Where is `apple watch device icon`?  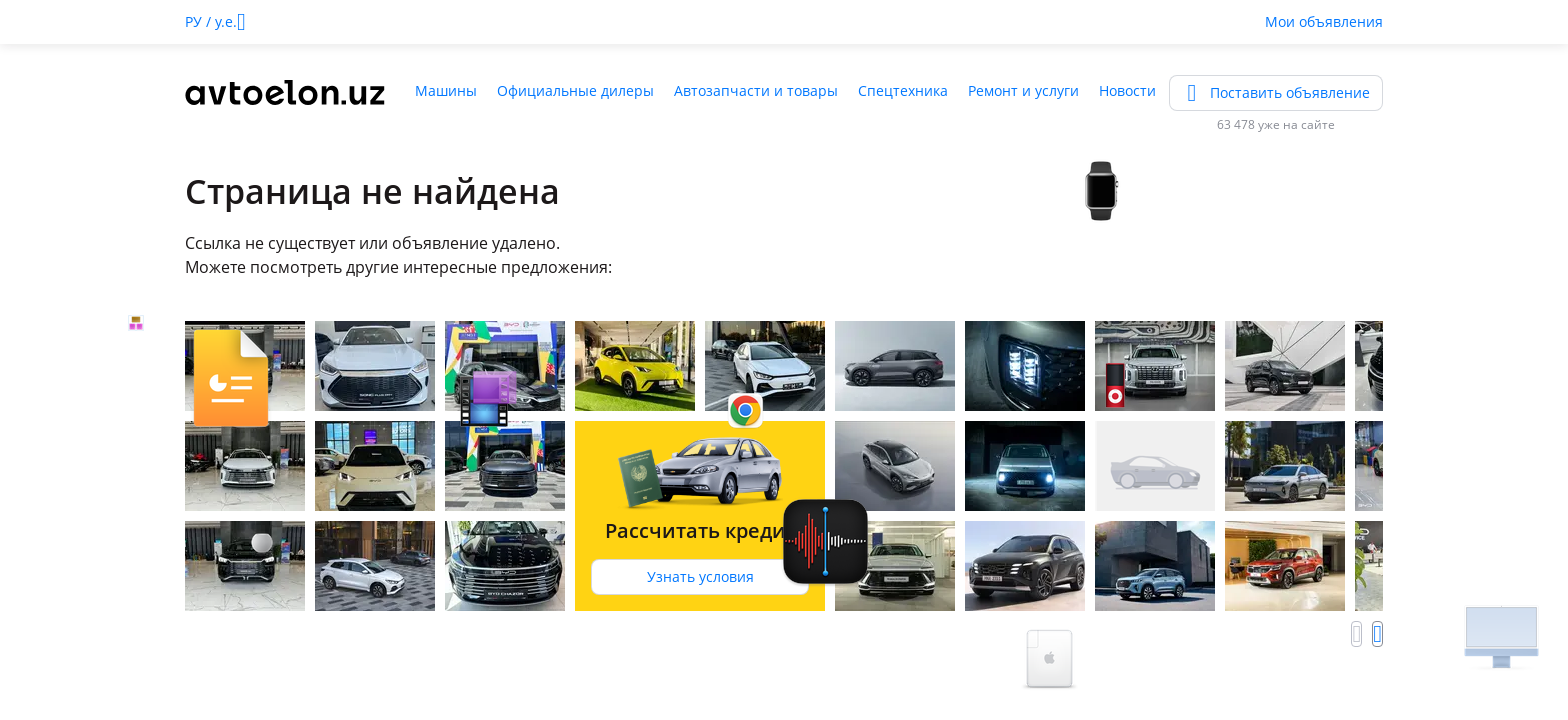 apple watch device icon is located at coordinates (1101, 191).